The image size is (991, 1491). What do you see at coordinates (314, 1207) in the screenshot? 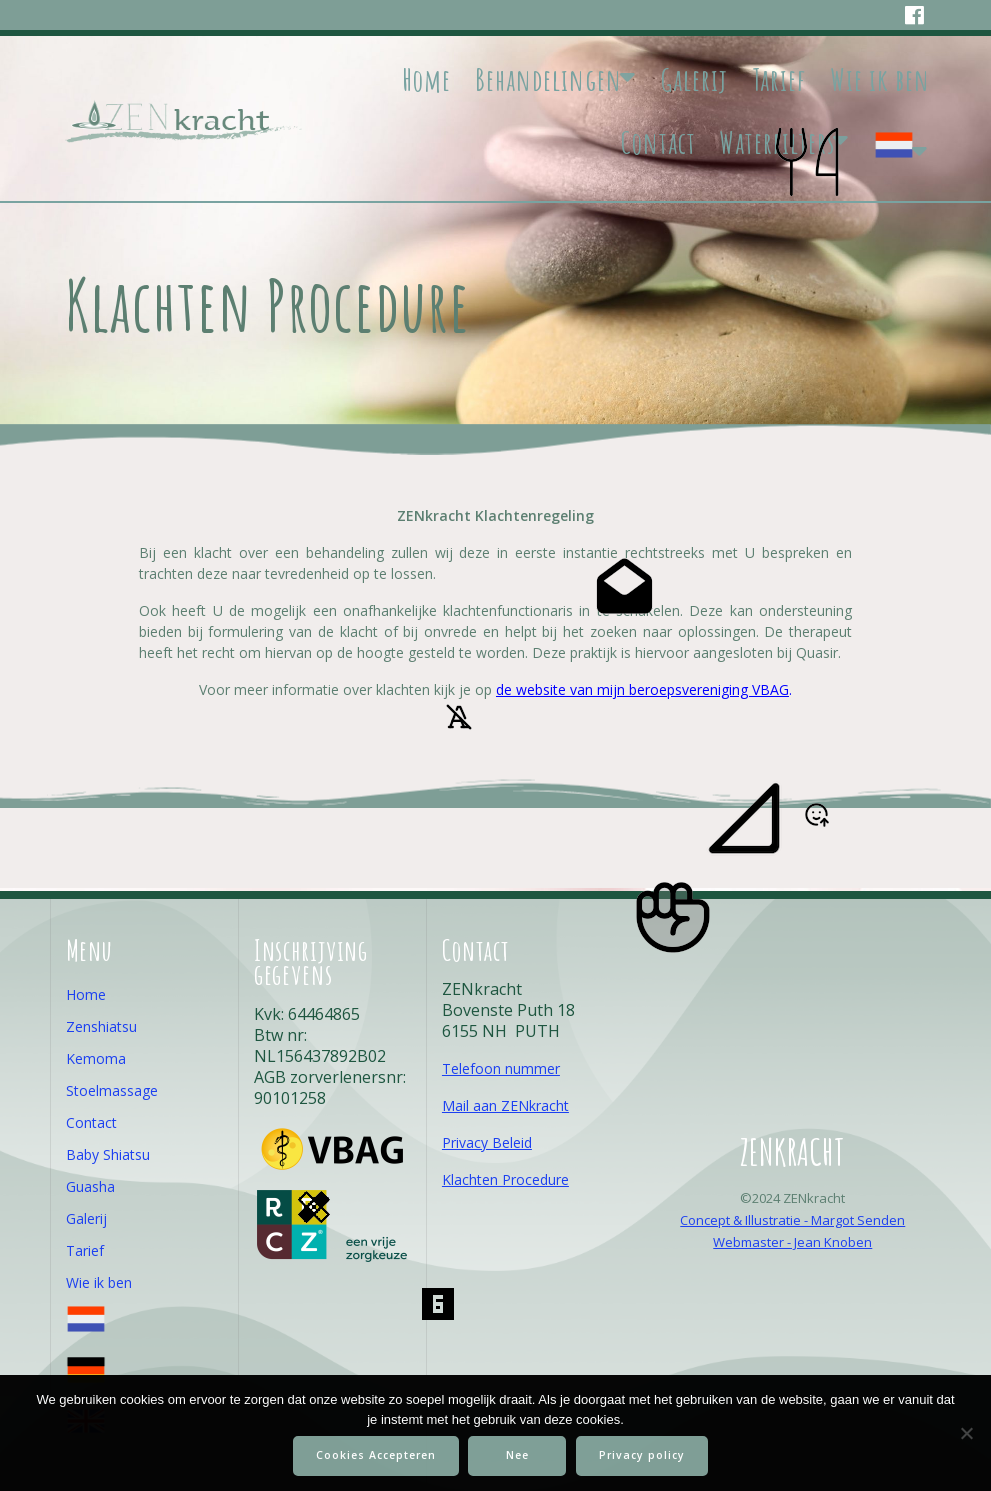
I see `apply healing or spot removal tool` at bounding box center [314, 1207].